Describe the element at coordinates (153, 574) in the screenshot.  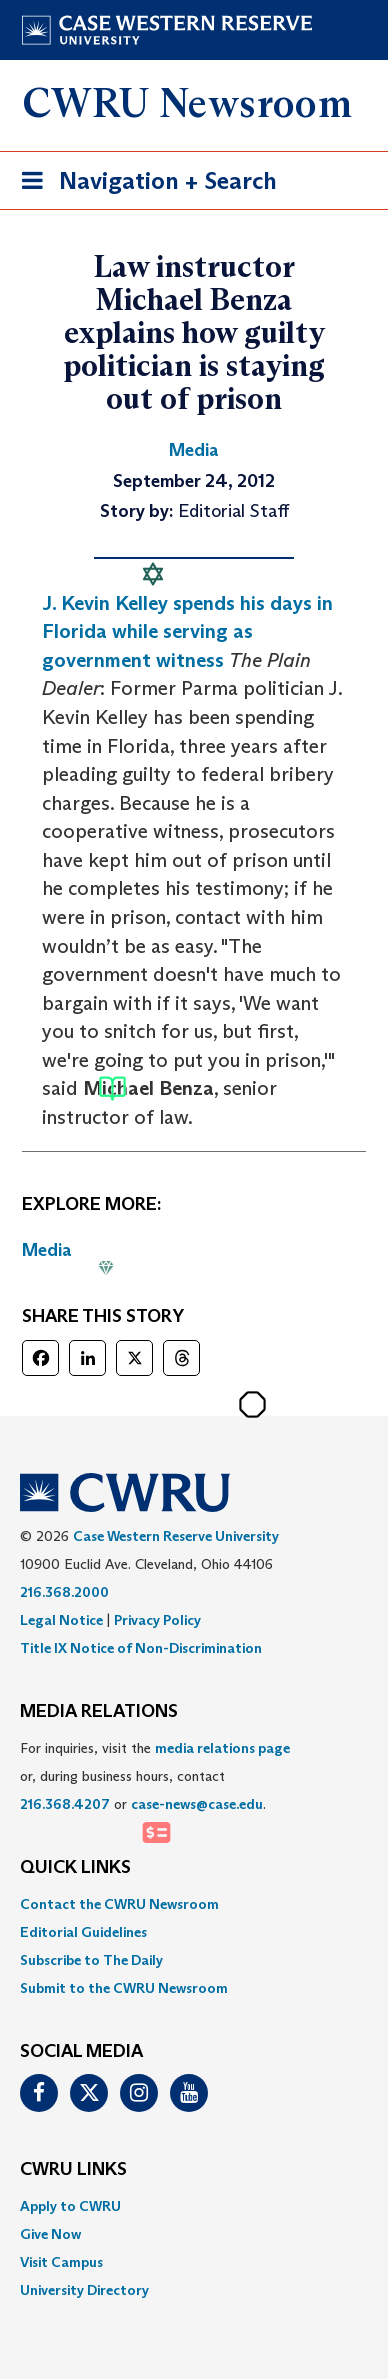
I see `indicates jewish religious content or services` at that location.